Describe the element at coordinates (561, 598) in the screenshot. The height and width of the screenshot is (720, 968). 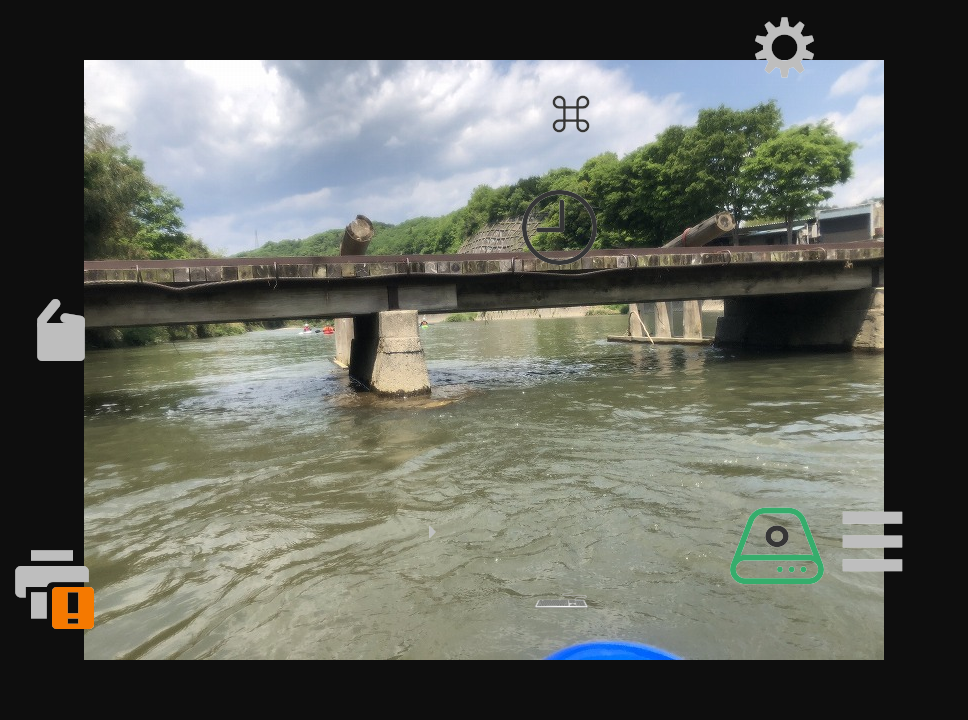
I see `keyboard input device connected` at that location.